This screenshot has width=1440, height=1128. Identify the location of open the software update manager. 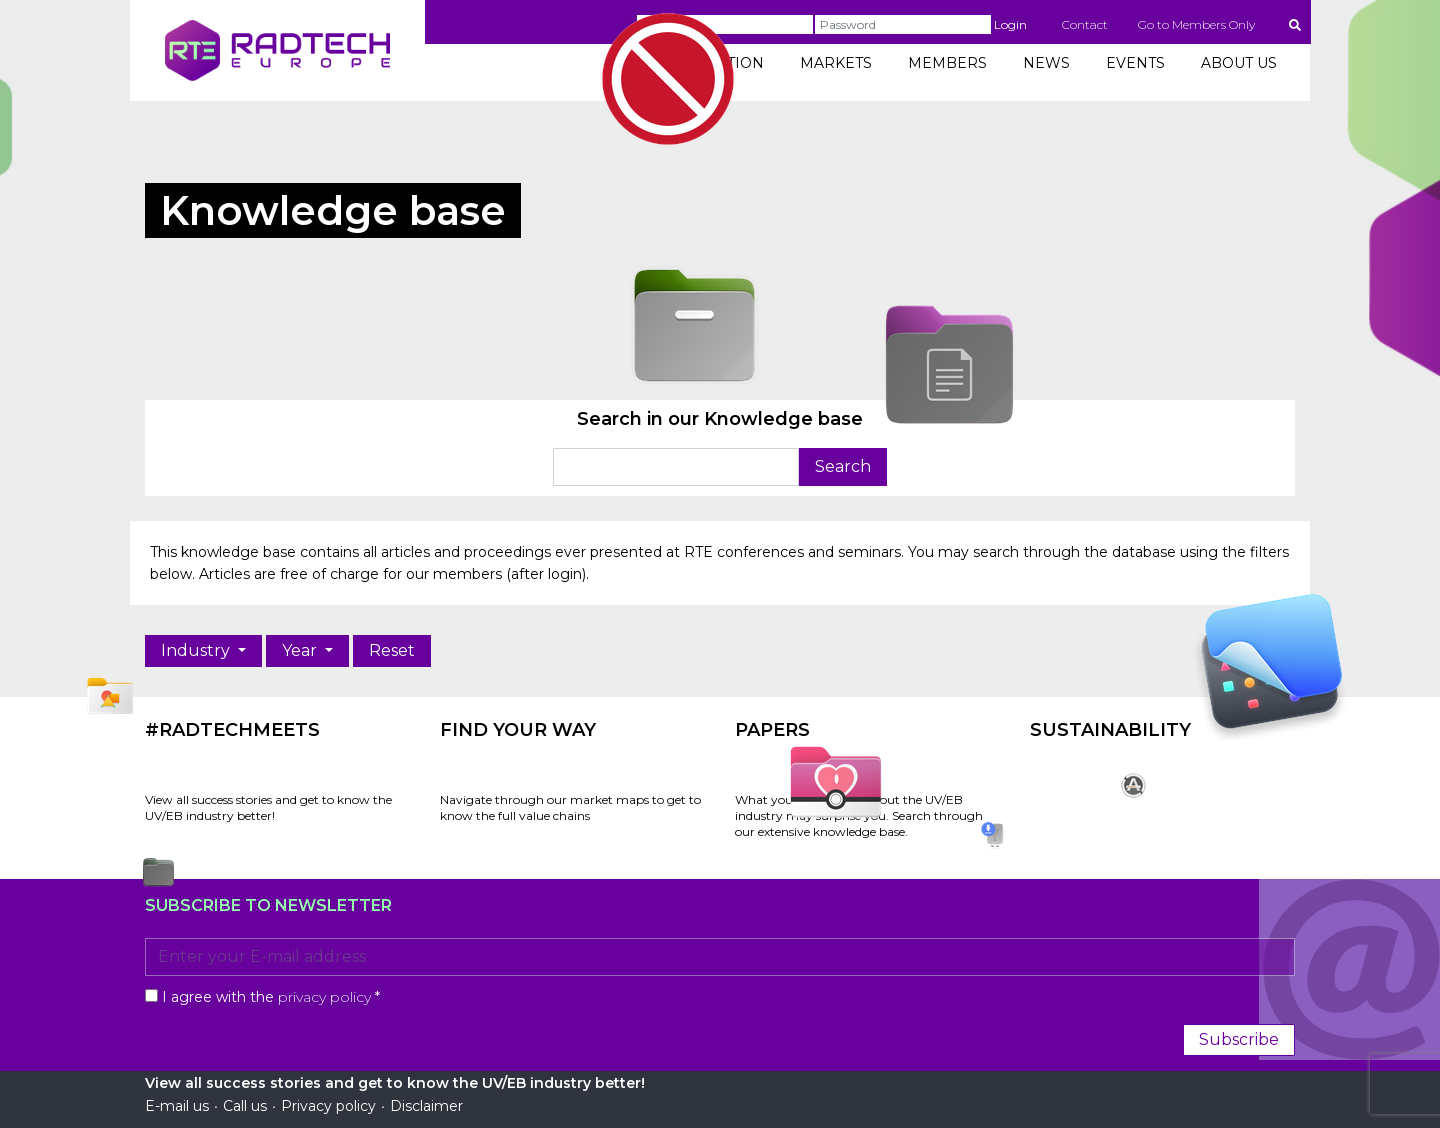
(1133, 785).